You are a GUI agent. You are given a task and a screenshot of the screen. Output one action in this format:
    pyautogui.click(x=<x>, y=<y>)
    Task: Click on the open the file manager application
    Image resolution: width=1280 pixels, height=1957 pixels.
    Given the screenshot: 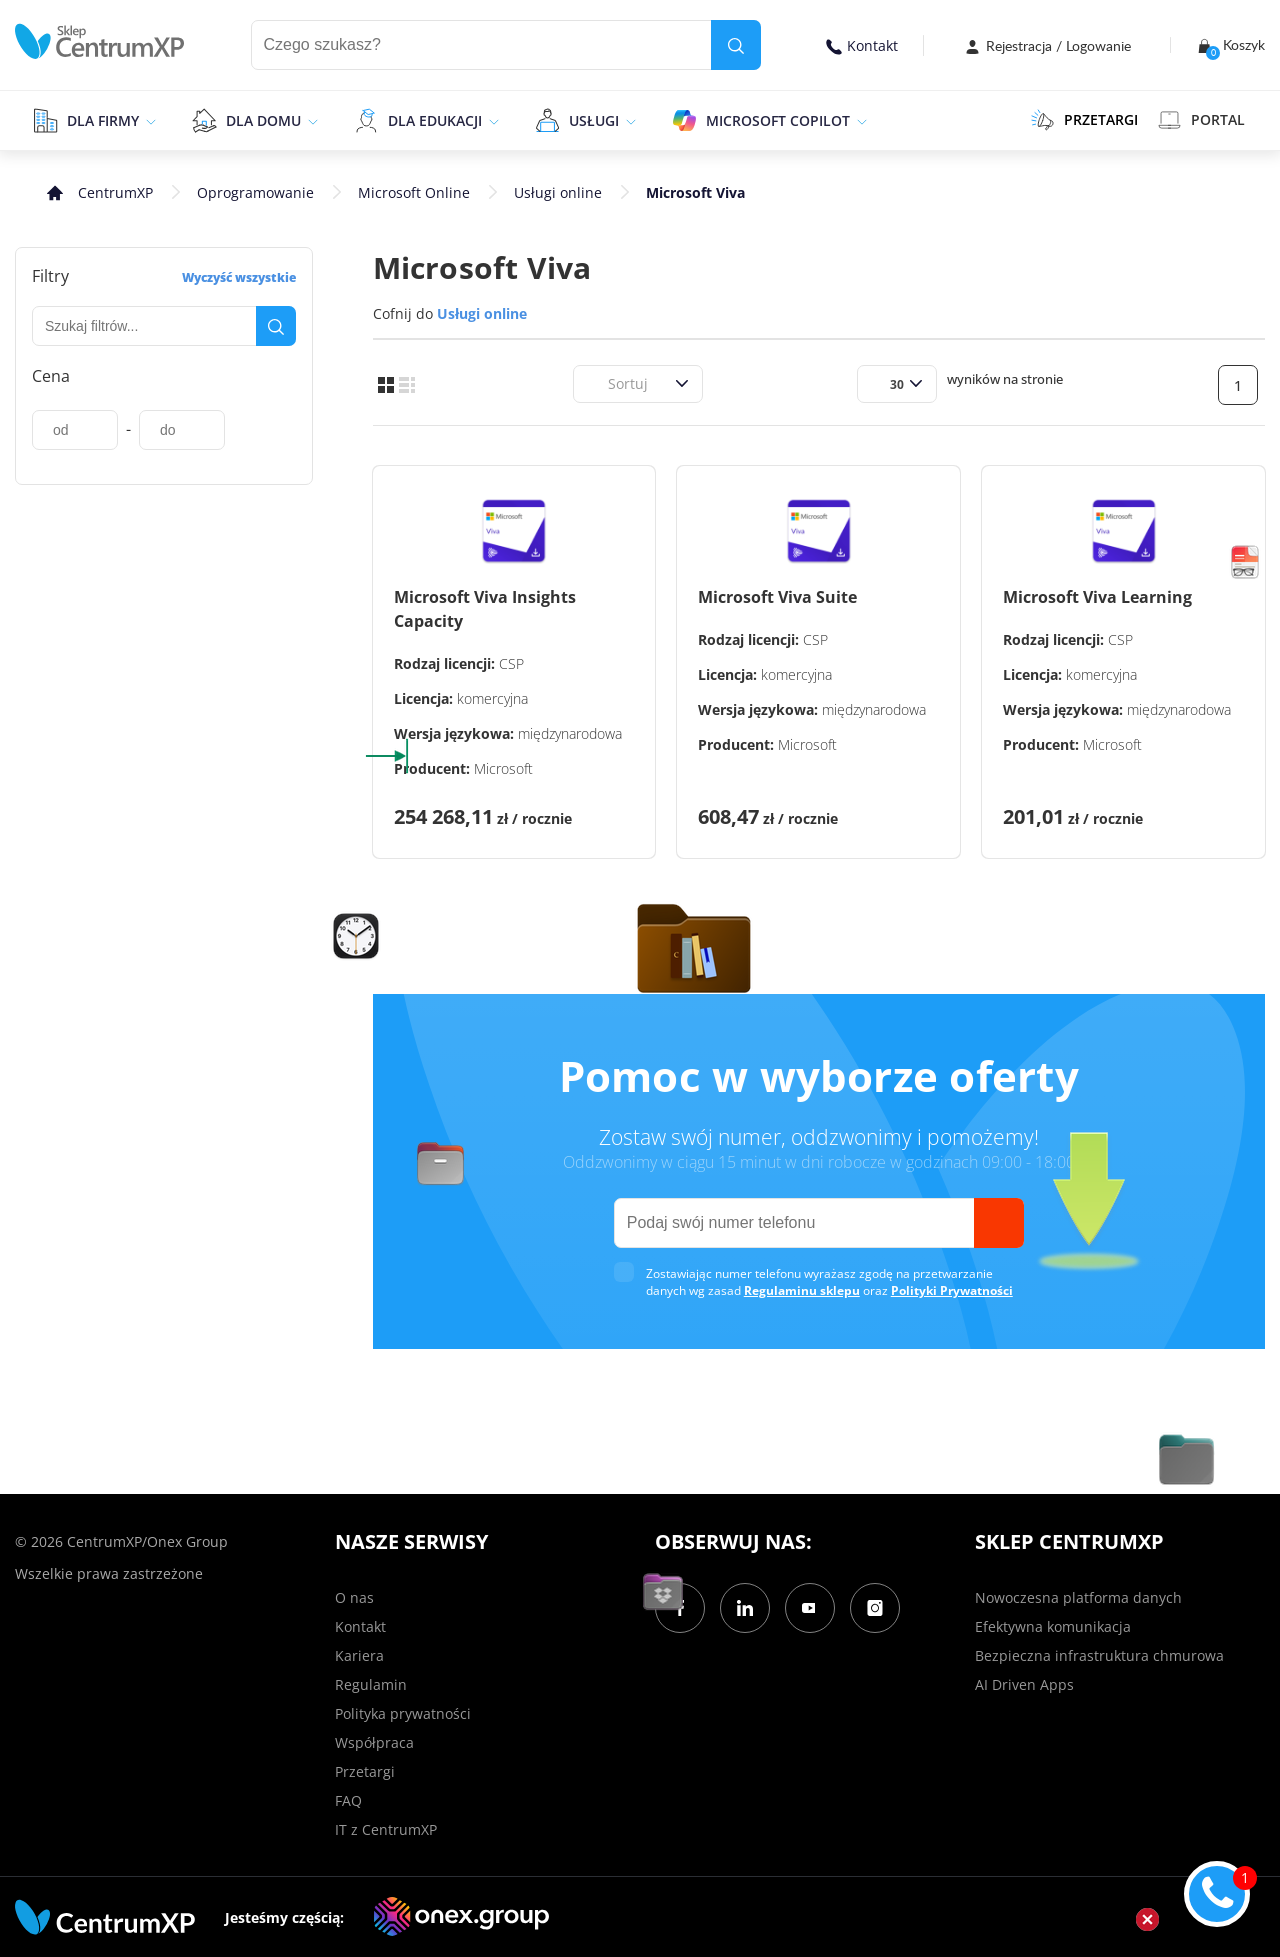 What is the action you would take?
    pyautogui.click(x=440, y=1163)
    